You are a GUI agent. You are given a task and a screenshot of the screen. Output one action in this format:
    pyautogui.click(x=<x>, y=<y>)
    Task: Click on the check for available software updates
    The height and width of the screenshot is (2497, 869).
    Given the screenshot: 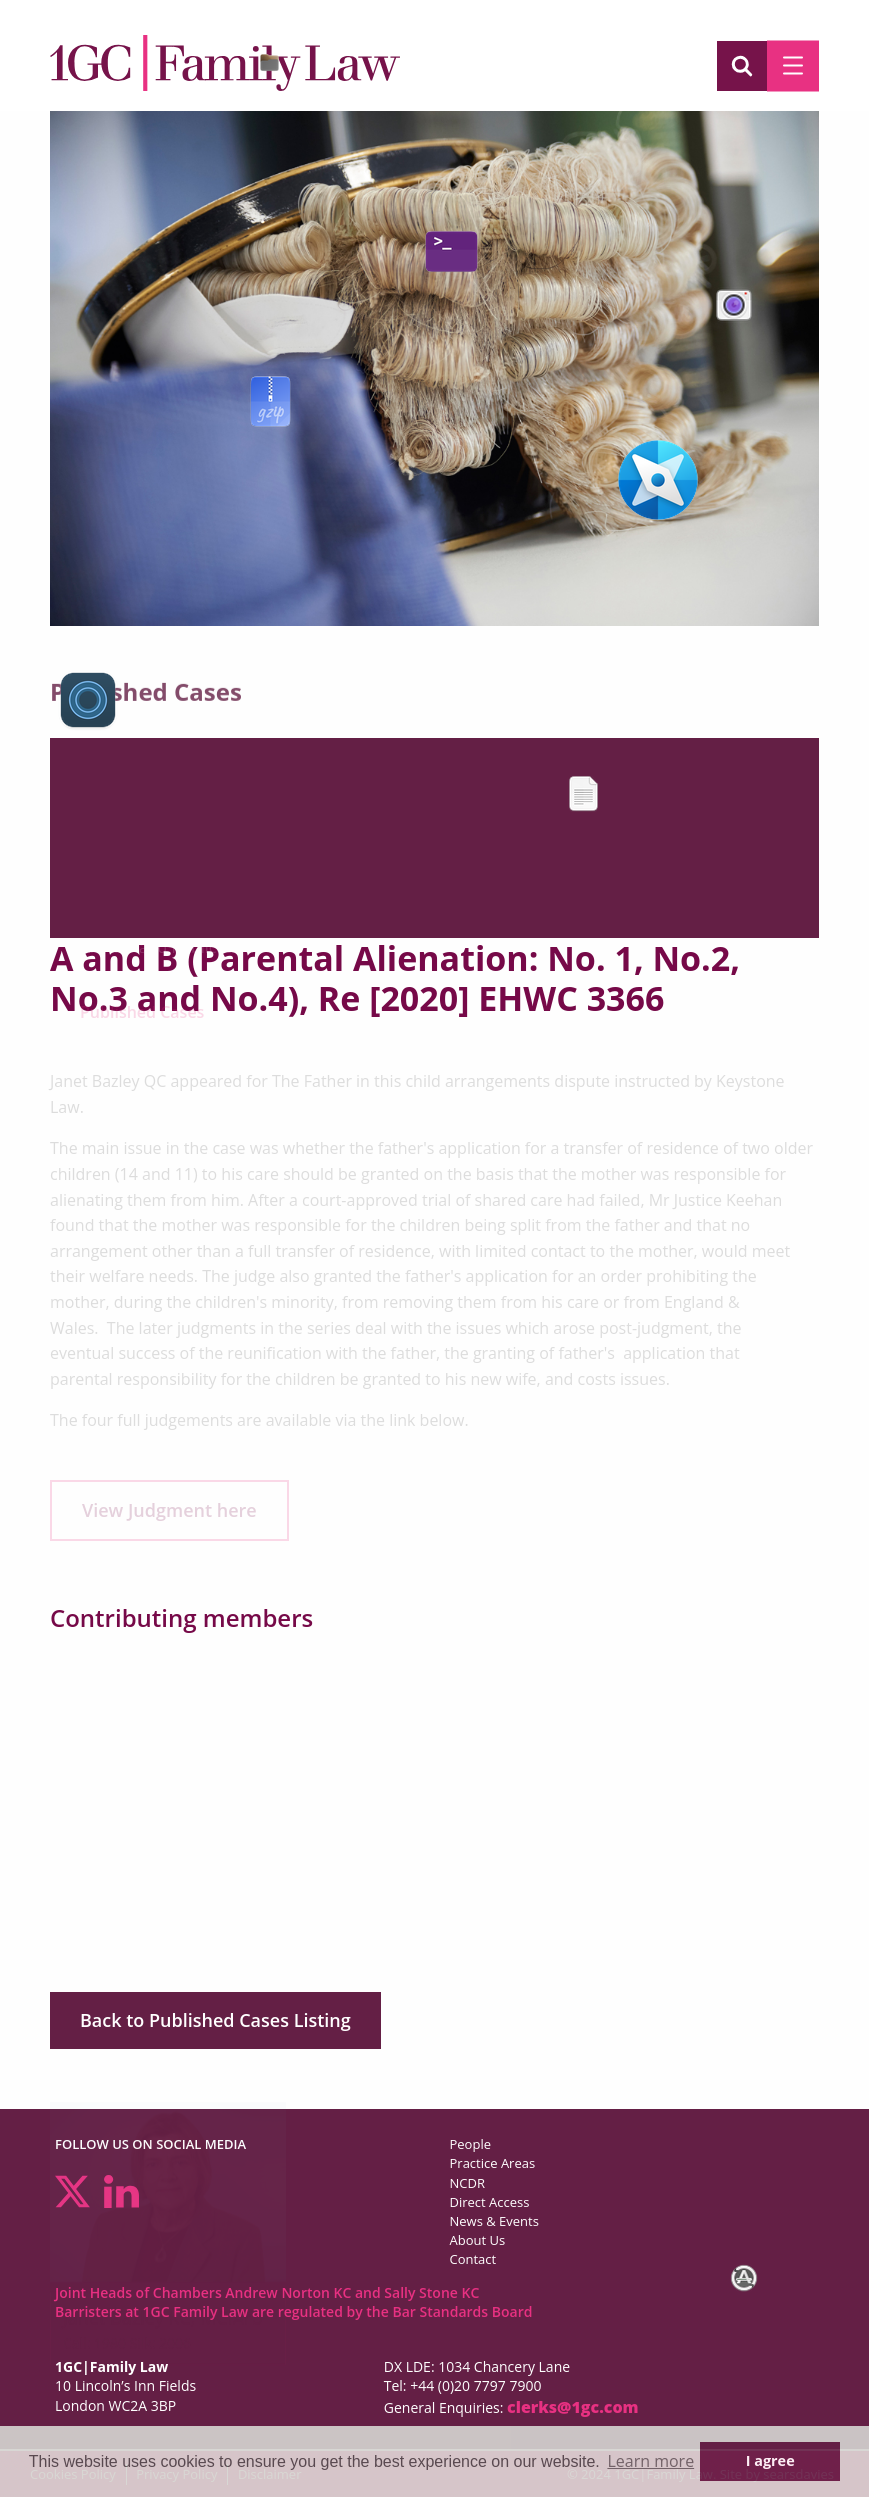 What is the action you would take?
    pyautogui.click(x=744, y=2278)
    